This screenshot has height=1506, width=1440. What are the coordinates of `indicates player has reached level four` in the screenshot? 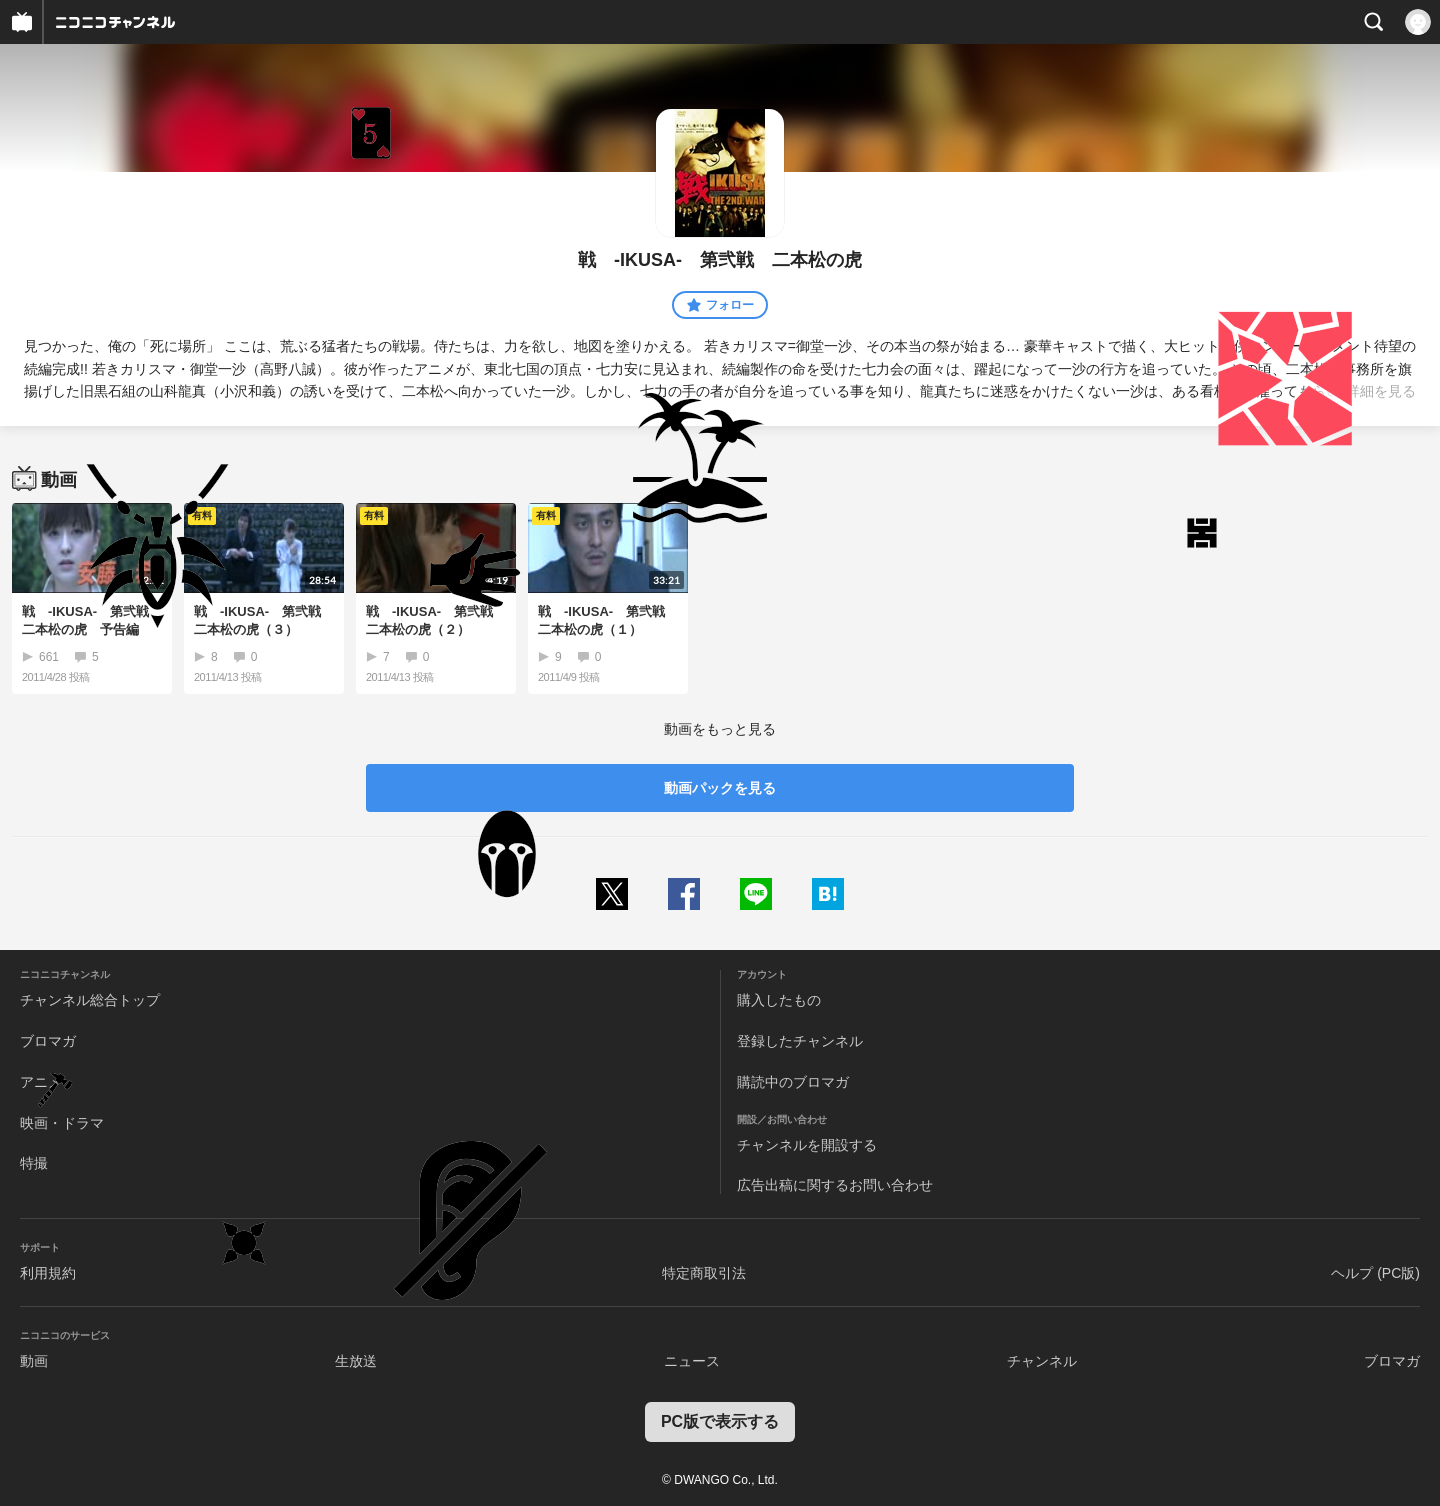 It's located at (244, 1243).